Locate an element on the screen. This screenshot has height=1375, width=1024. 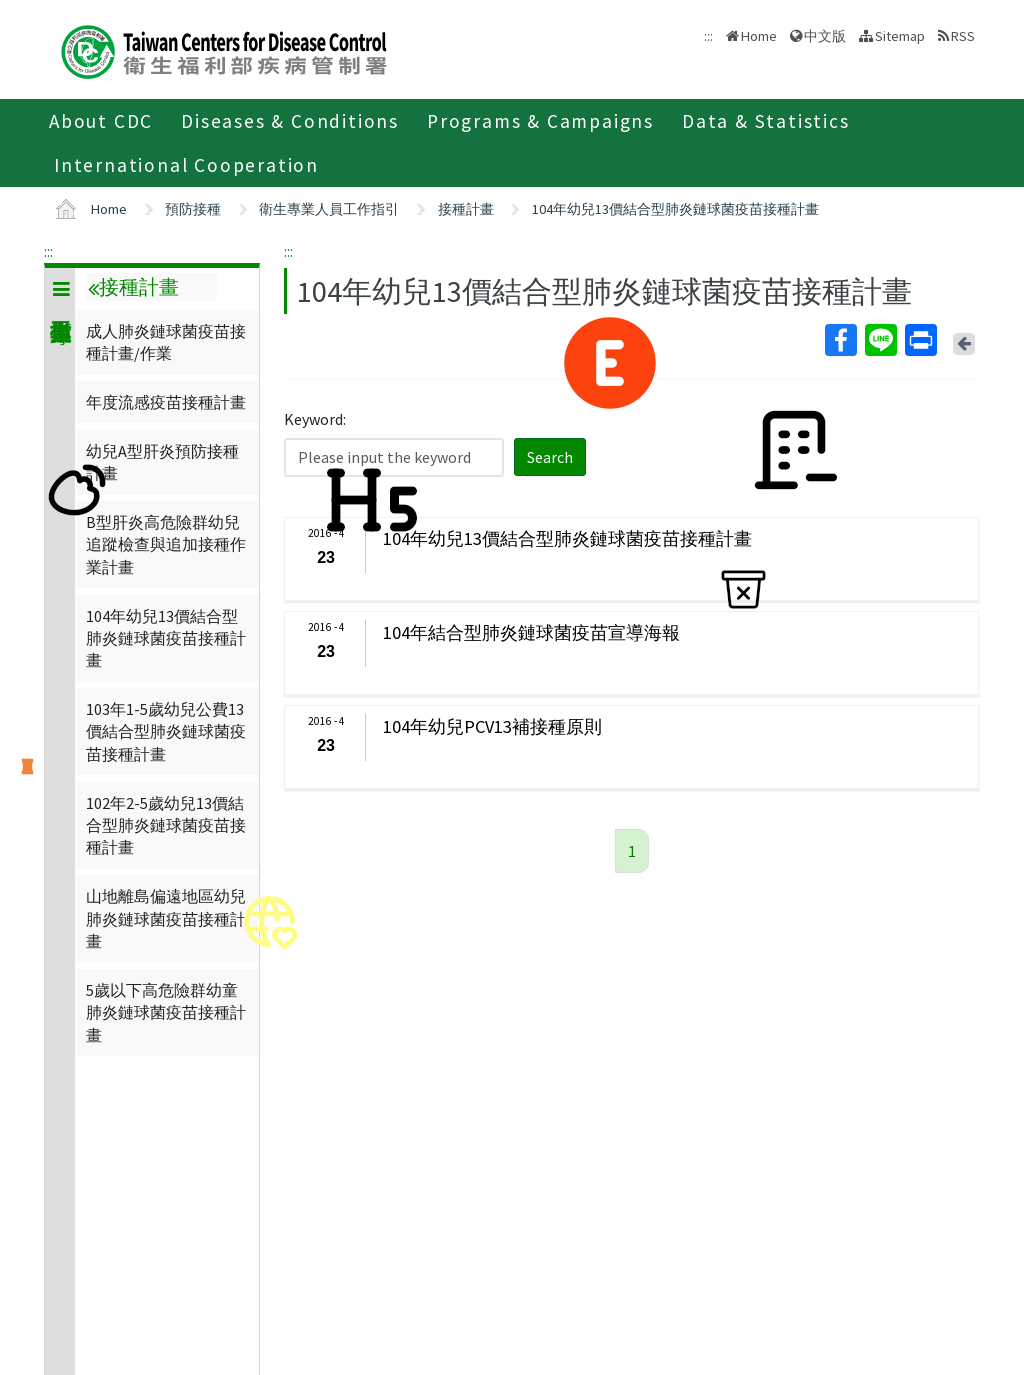
switch to vertical panorama mode is located at coordinates (27, 766).